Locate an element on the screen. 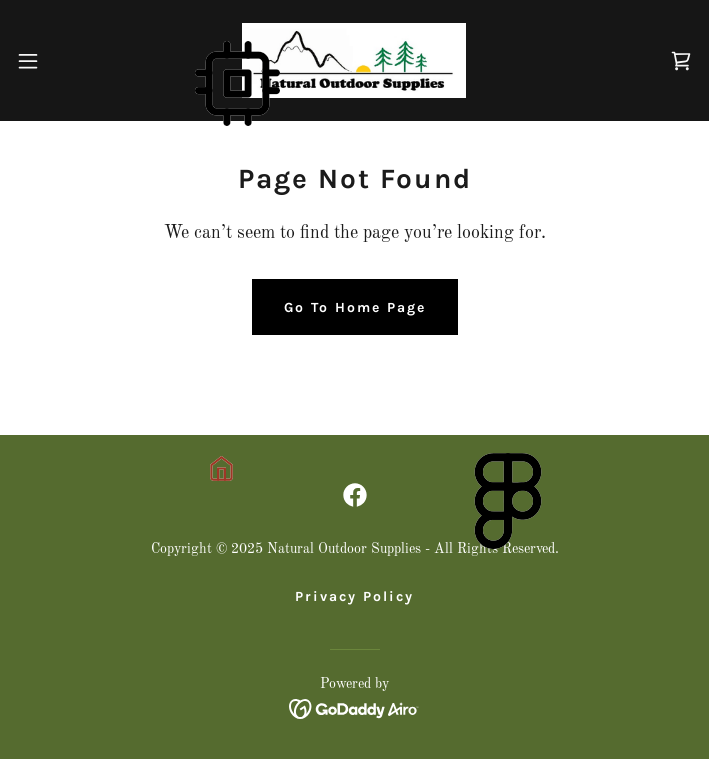 This screenshot has height=759, width=709. open figma design tool is located at coordinates (508, 499).